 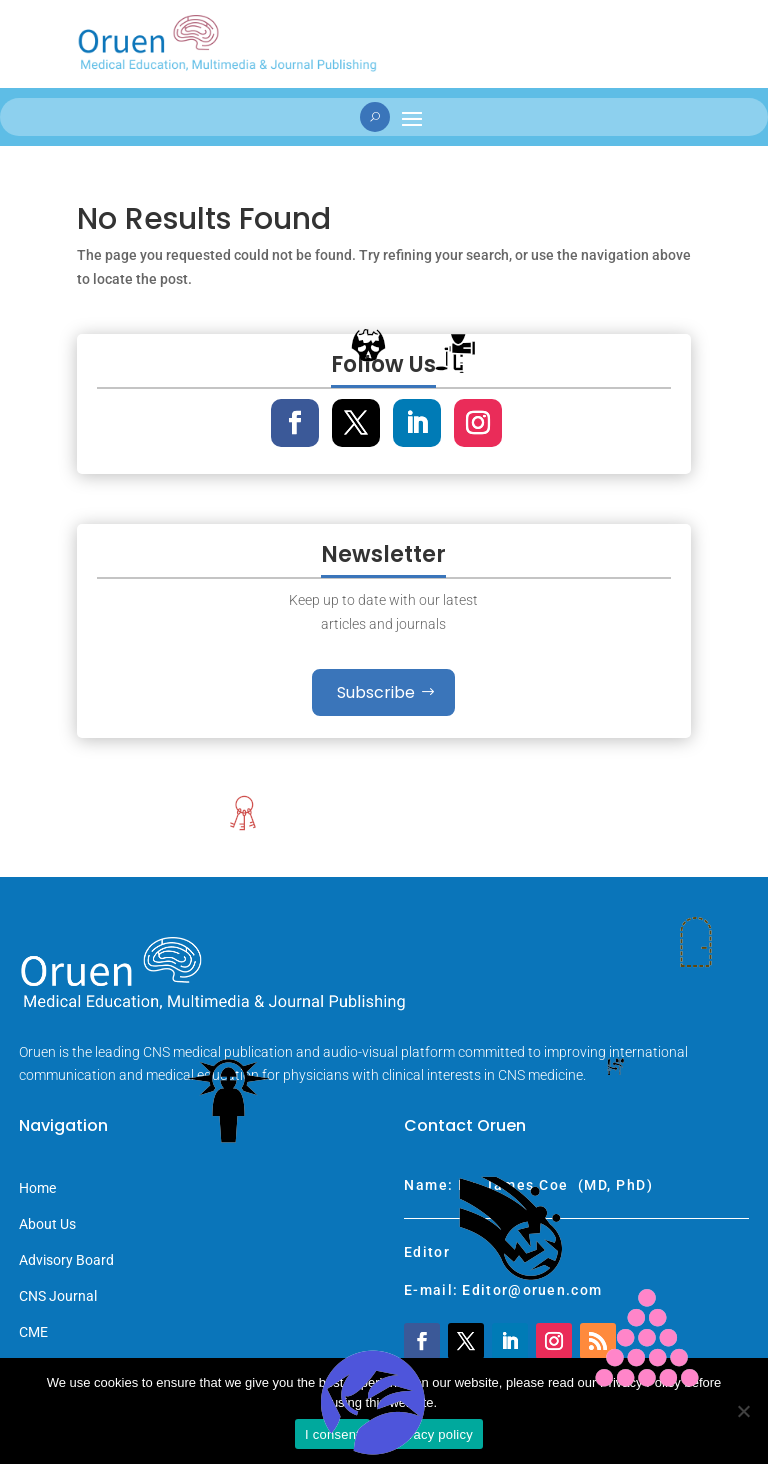 I want to click on indicates player death or game over state, so click(x=368, y=345).